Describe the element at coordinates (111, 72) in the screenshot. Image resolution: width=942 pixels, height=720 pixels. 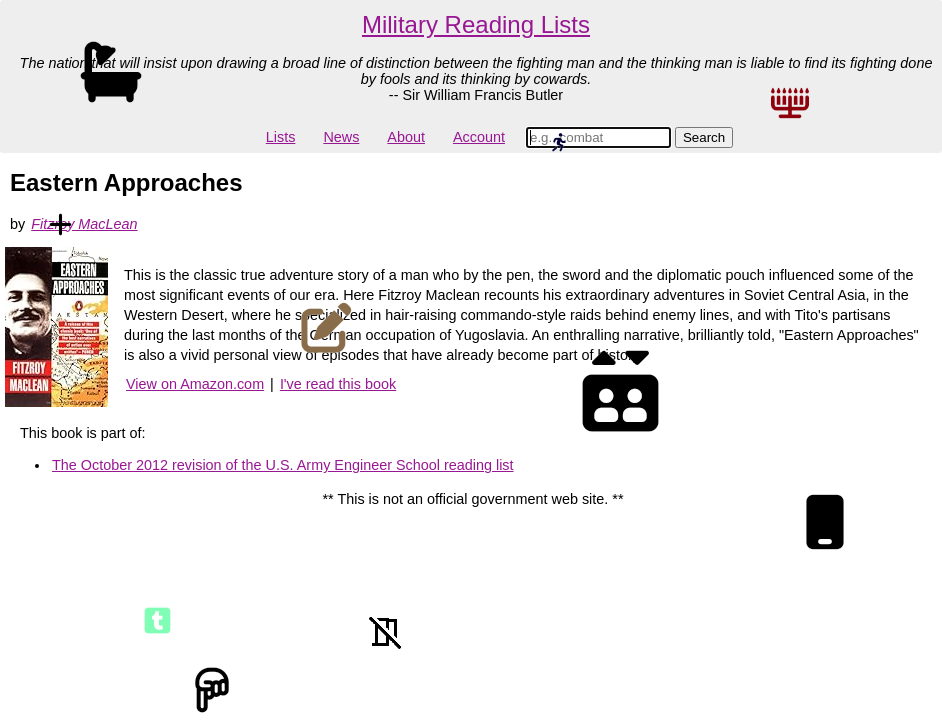
I see `view bathroom amenities` at that location.